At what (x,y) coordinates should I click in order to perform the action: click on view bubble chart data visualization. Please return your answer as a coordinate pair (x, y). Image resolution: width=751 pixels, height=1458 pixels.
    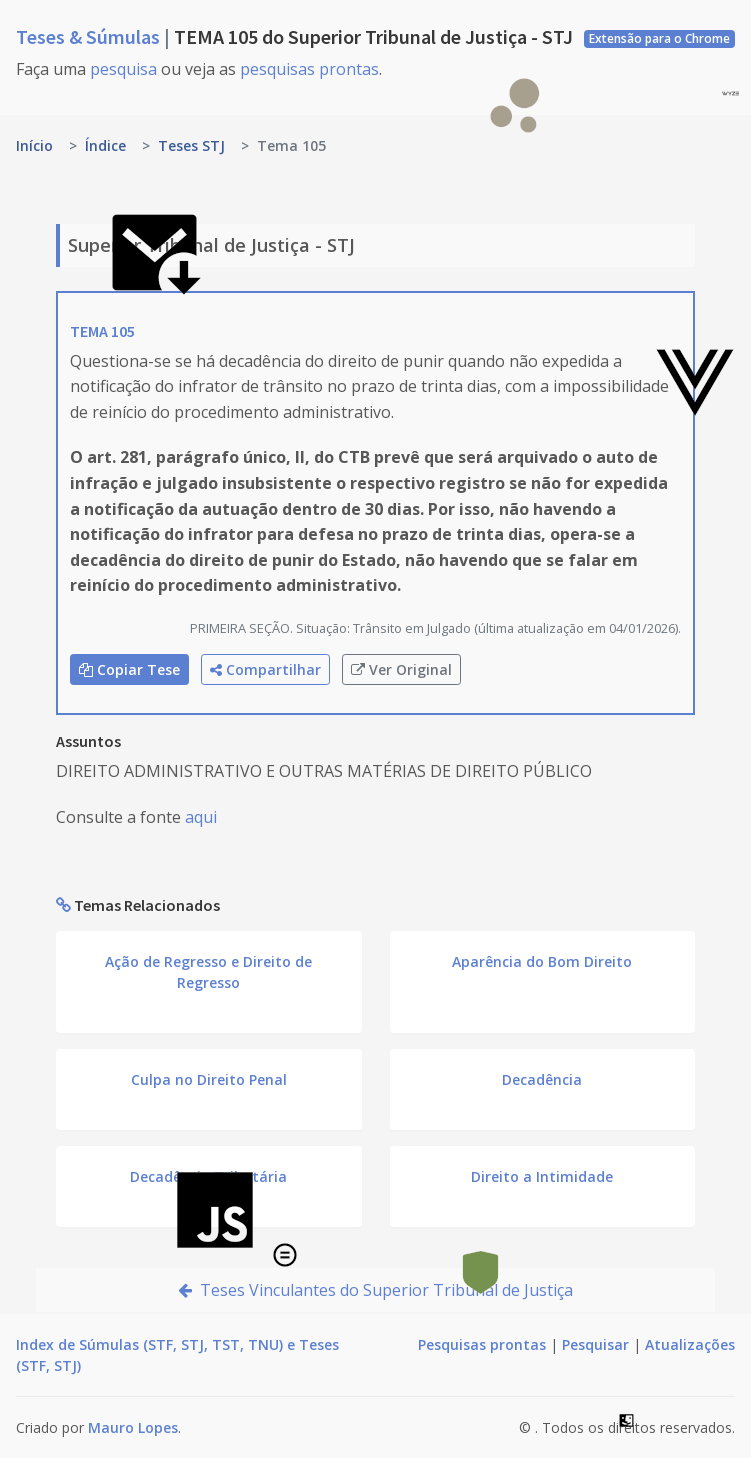
    Looking at the image, I should click on (517, 105).